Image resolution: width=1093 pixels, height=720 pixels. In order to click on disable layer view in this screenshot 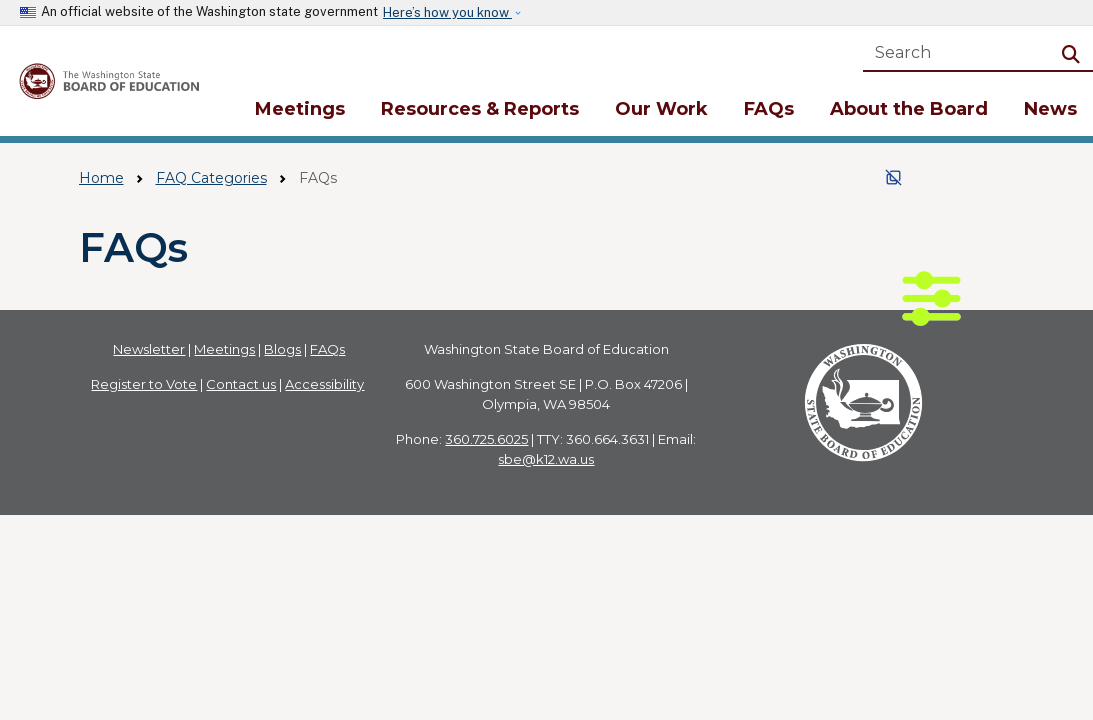, I will do `click(893, 177)`.